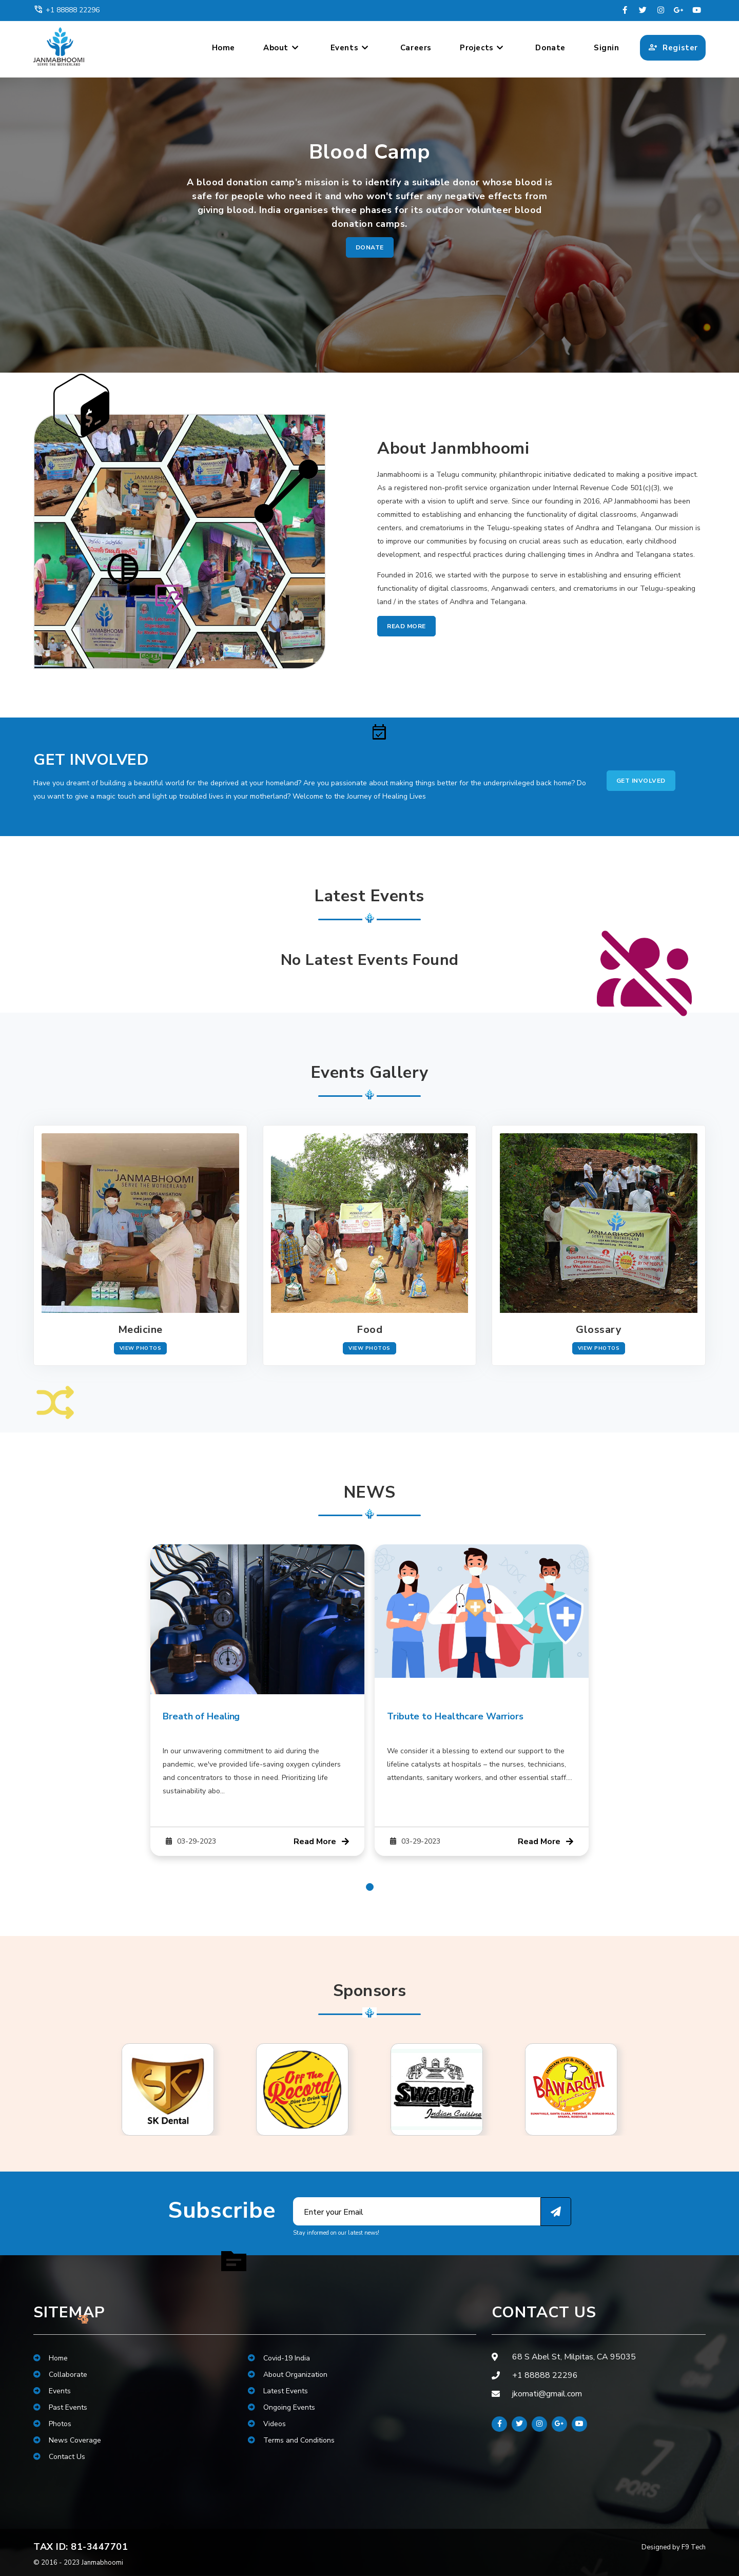  What do you see at coordinates (234, 2261) in the screenshot?
I see `access topic folders` at bounding box center [234, 2261].